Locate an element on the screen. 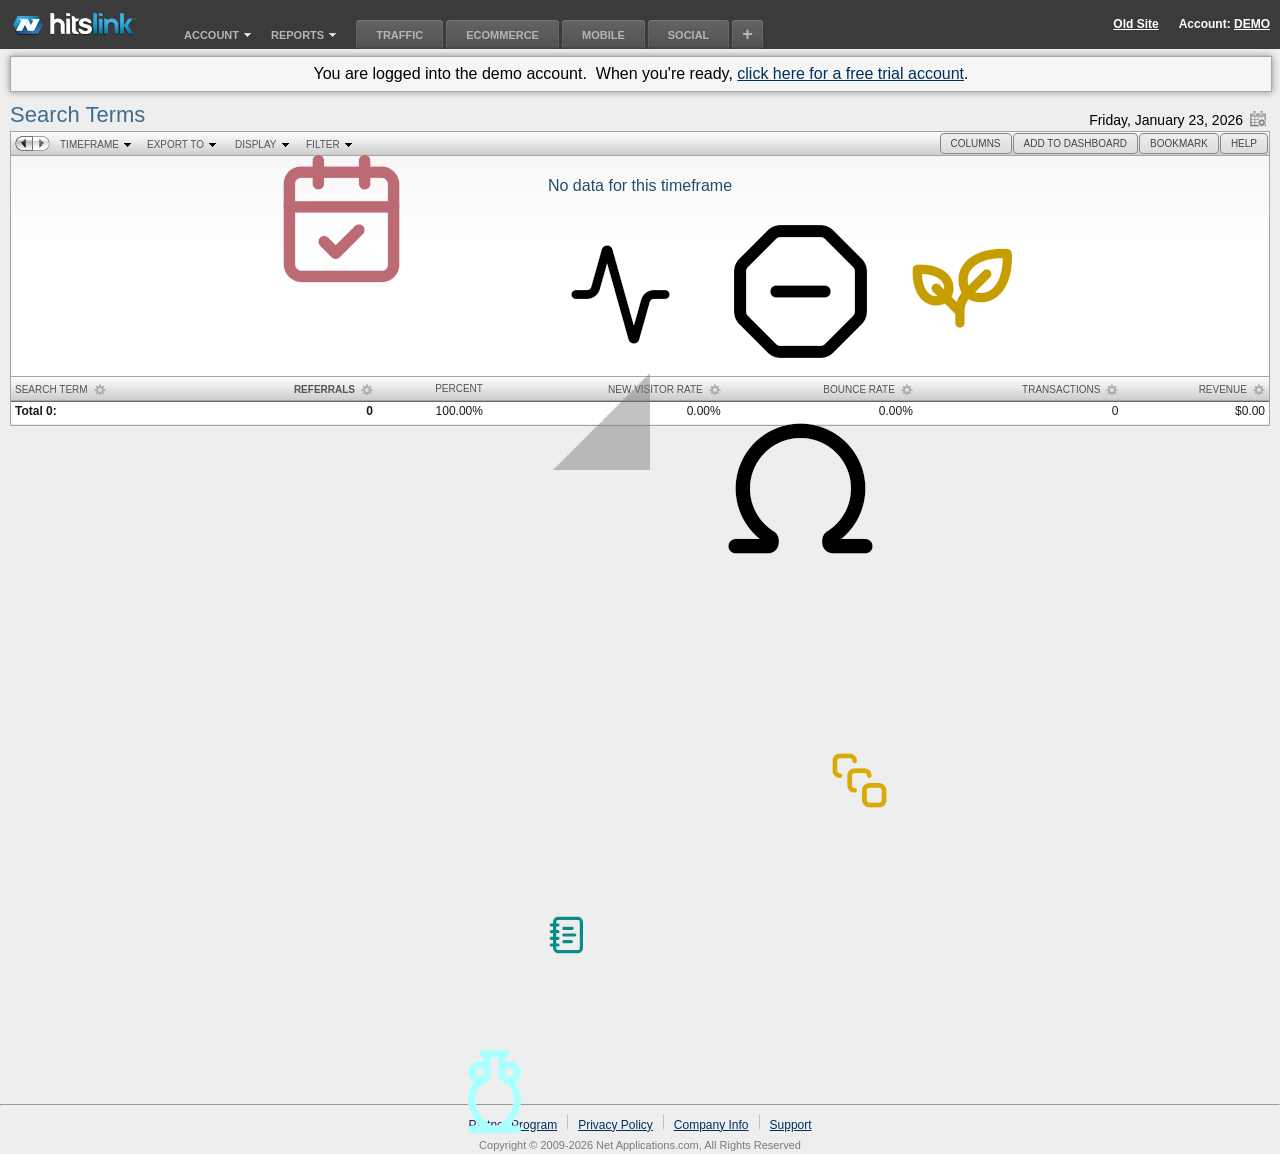 This screenshot has width=1280, height=1154. confirm or complete a scheduled event is located at coordinates (341, 218).